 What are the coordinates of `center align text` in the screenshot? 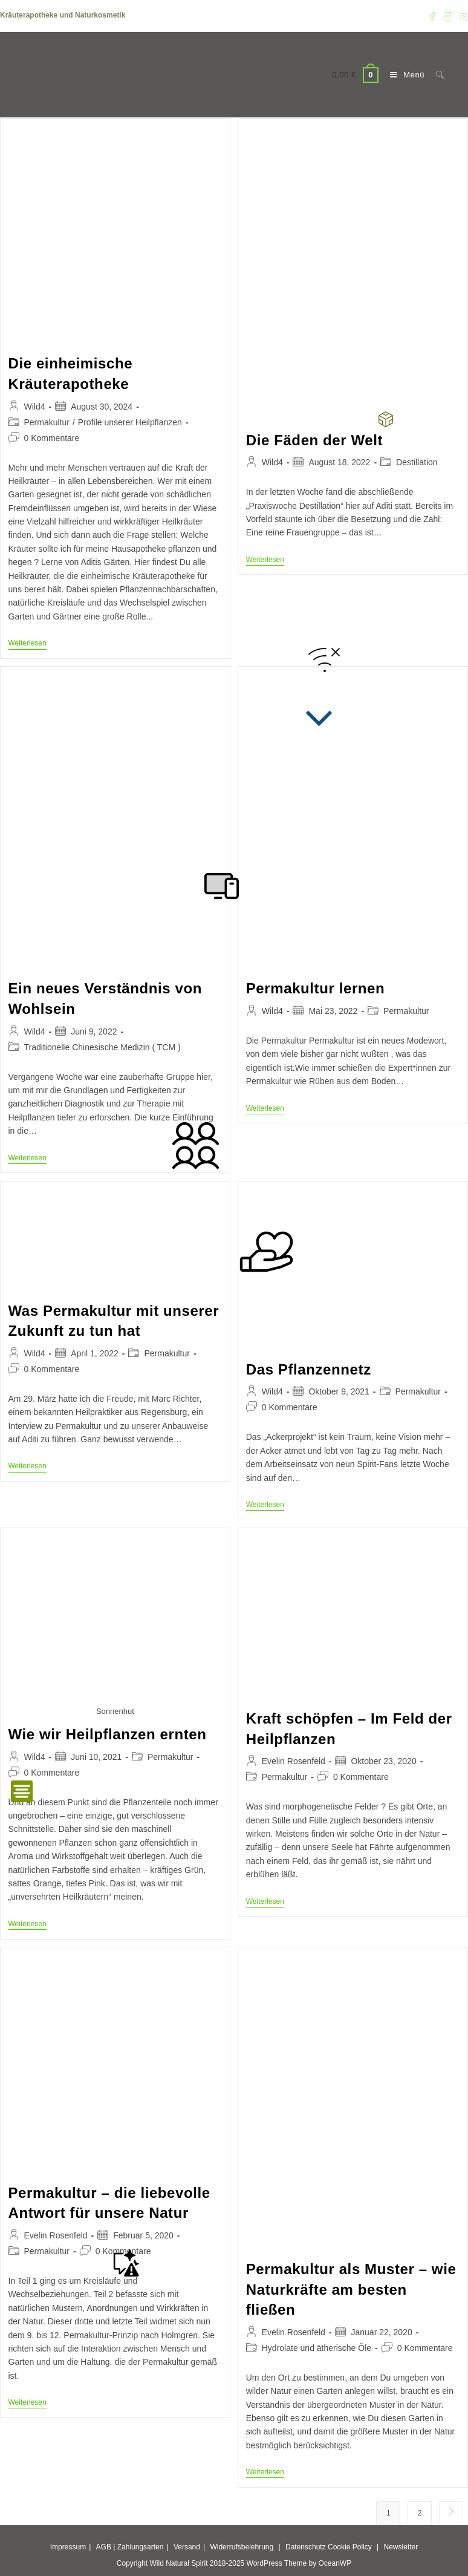 It's located at (22, 1791).